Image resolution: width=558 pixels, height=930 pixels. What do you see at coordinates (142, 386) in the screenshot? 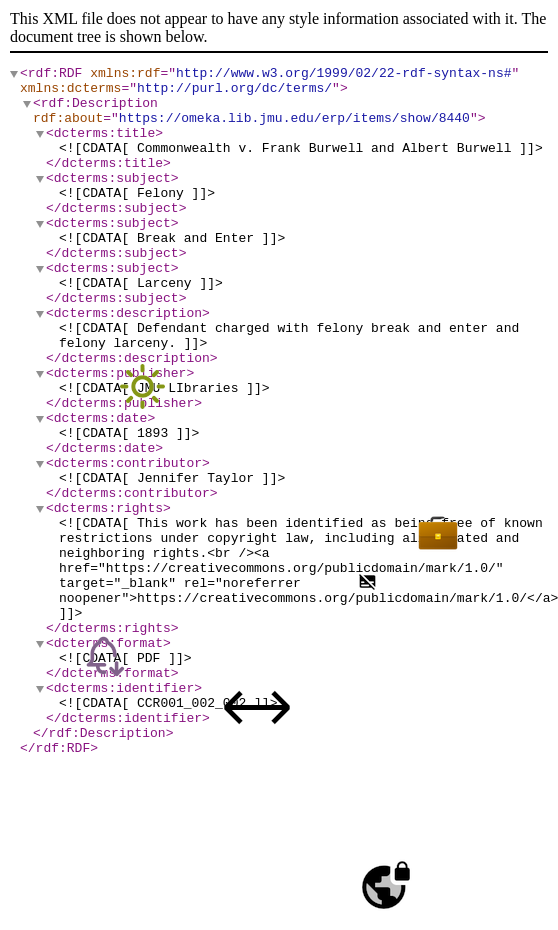
I see `switch to light mode` at bounding box center [142, 386].